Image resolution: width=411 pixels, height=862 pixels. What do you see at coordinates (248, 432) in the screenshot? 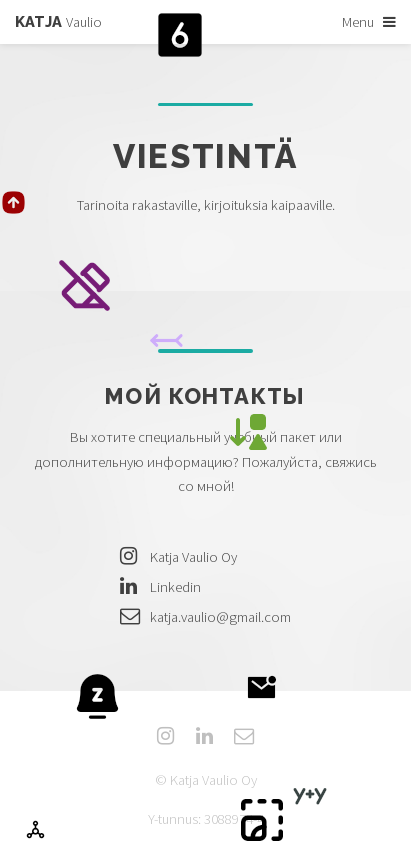
I see `sort items by shape in ascending order` at bounding box center [248, 432].